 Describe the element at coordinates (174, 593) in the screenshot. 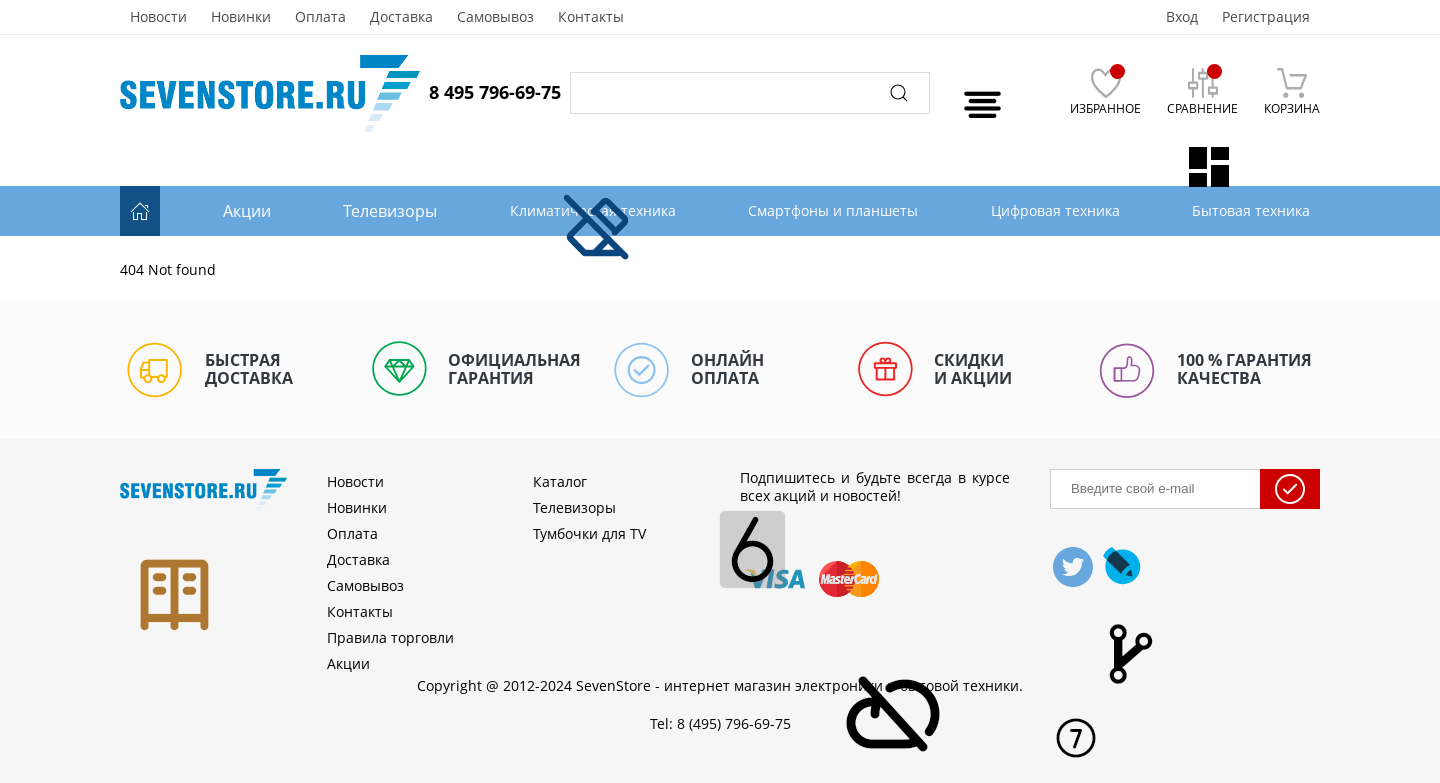

I see `access storage lockers` at that location.